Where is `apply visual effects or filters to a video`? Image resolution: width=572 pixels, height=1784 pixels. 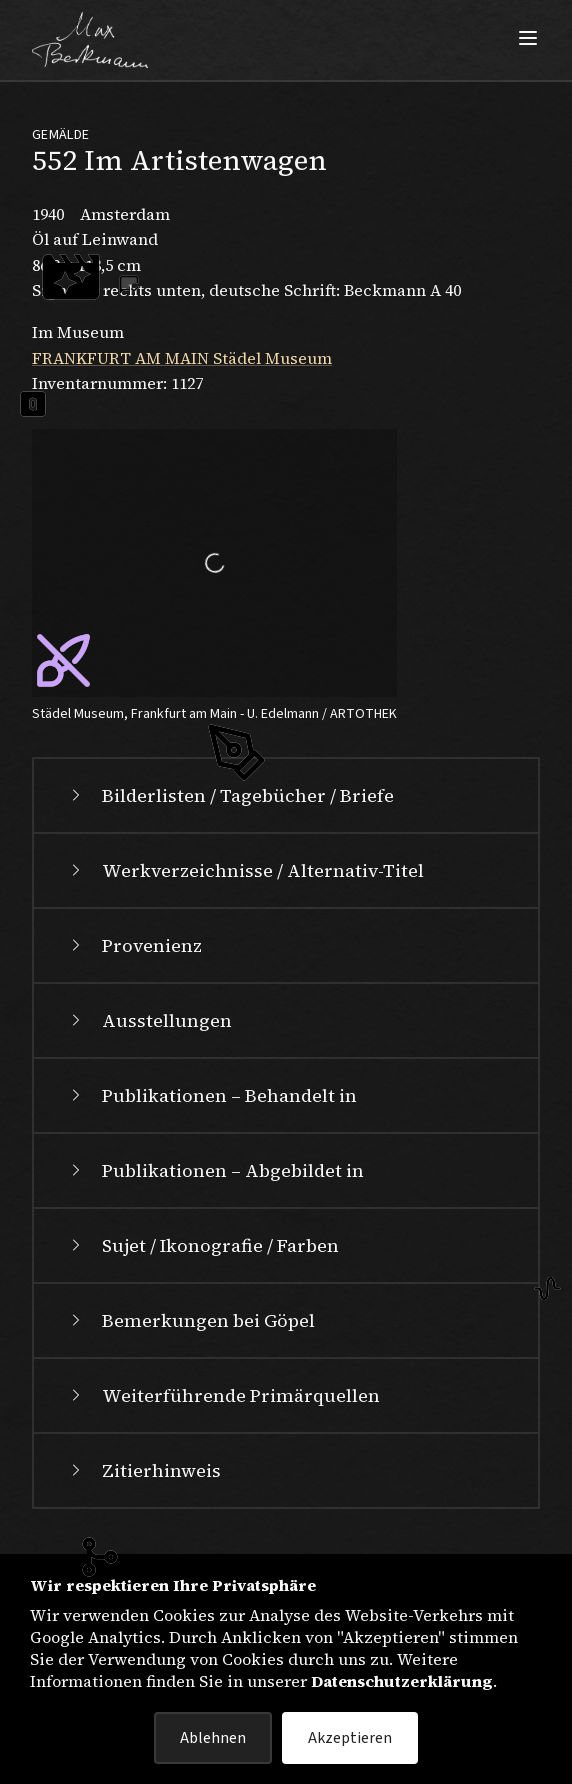 apply visual effects or filters to a video is located at coordinates (71, 277).